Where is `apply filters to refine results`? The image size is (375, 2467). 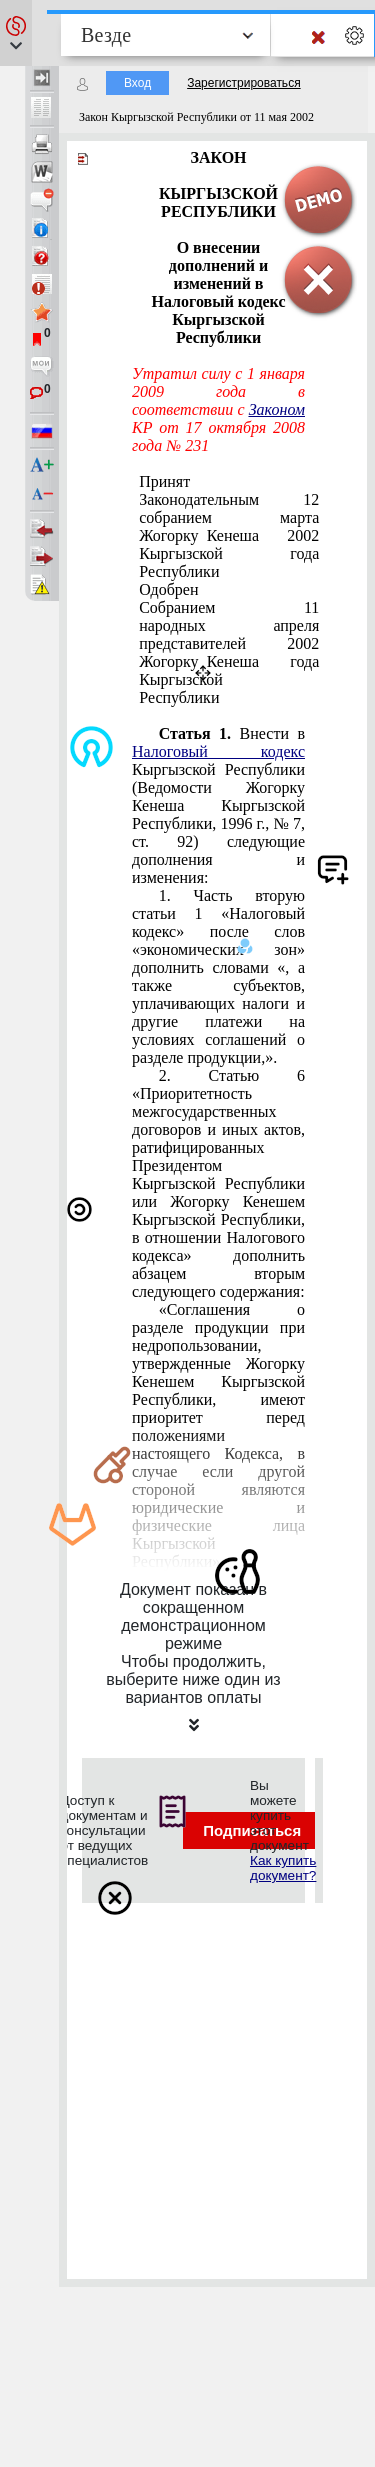
apply filters to refine results is located at coordinates (245, 946).